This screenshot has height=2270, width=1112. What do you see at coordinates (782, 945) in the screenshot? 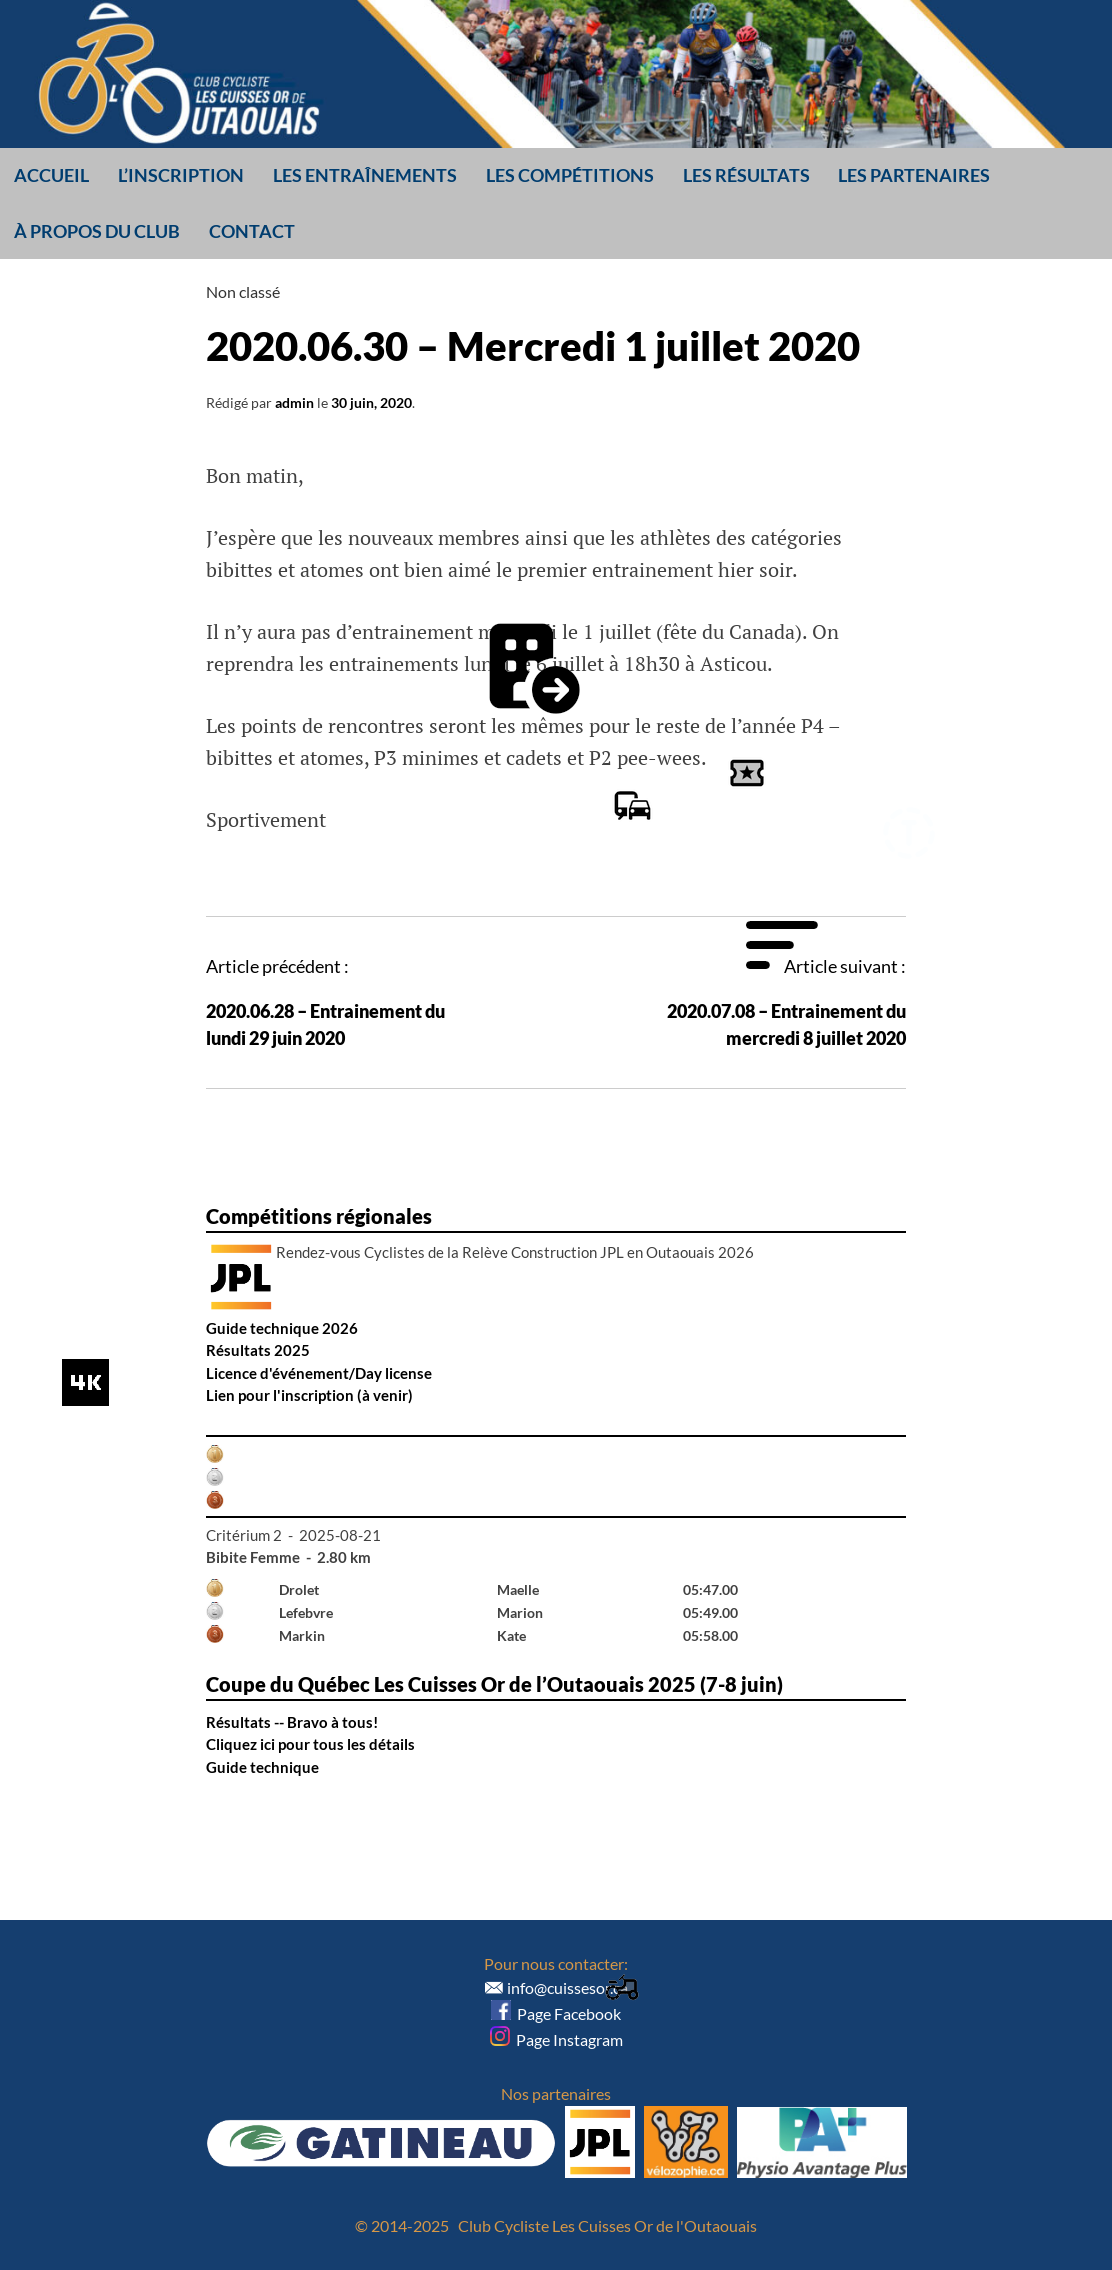
I see `sort items in a list` at bounding box center [782, 945].